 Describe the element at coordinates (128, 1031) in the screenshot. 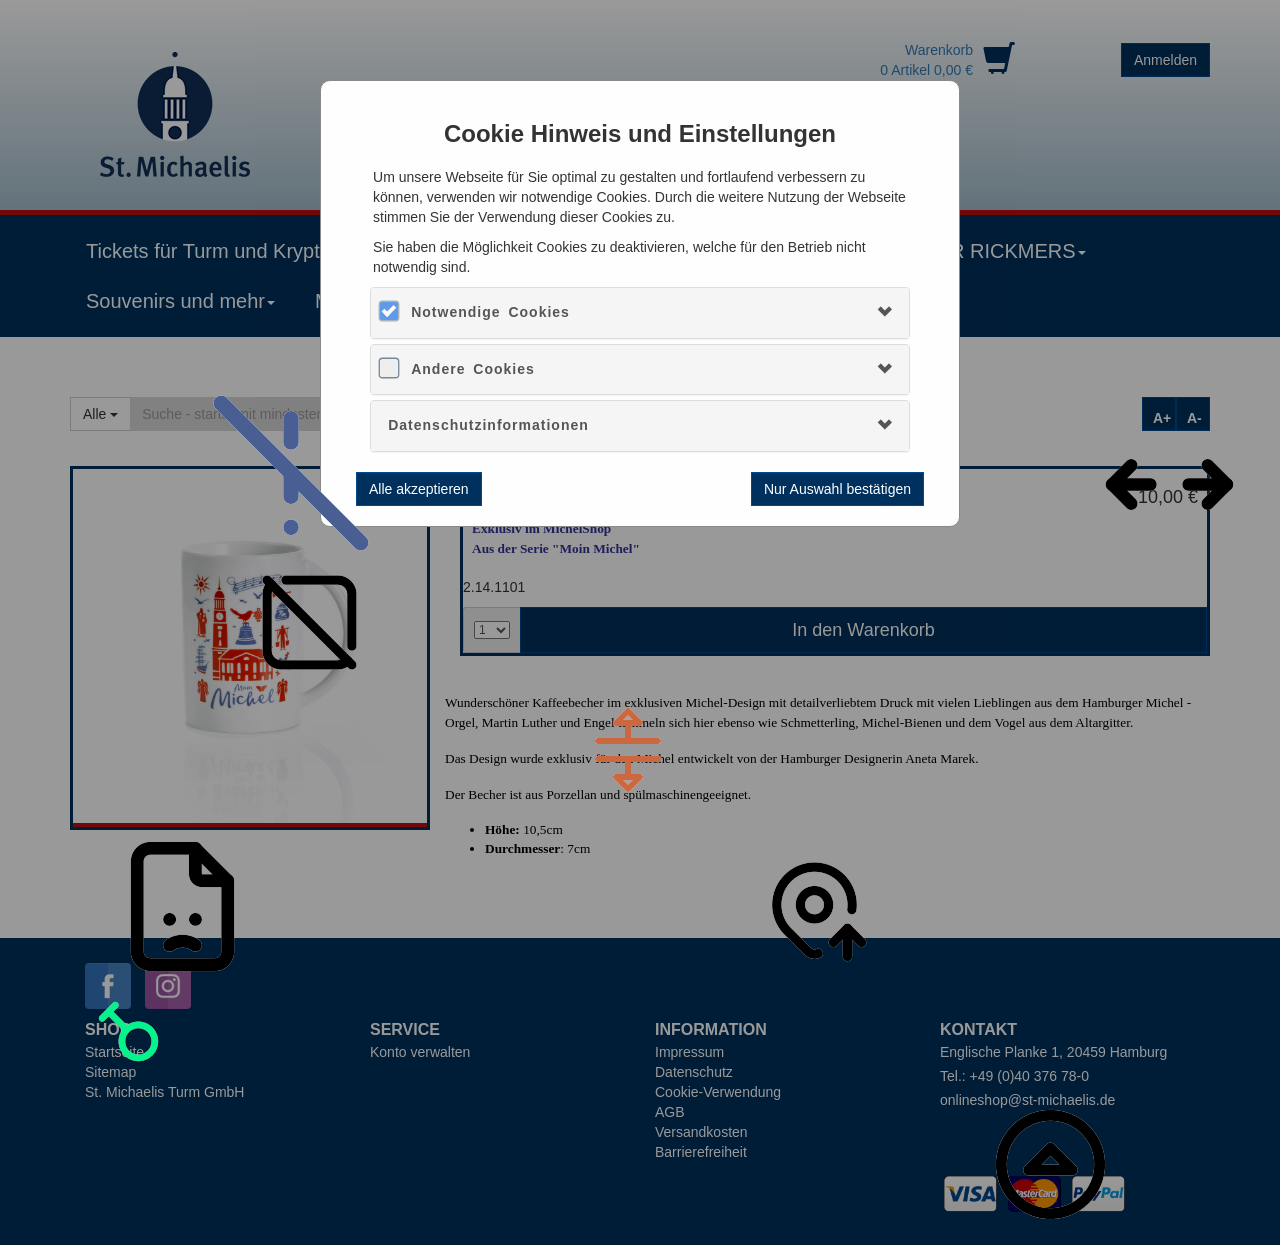

I see `indicates travesti gender identity` at that location.